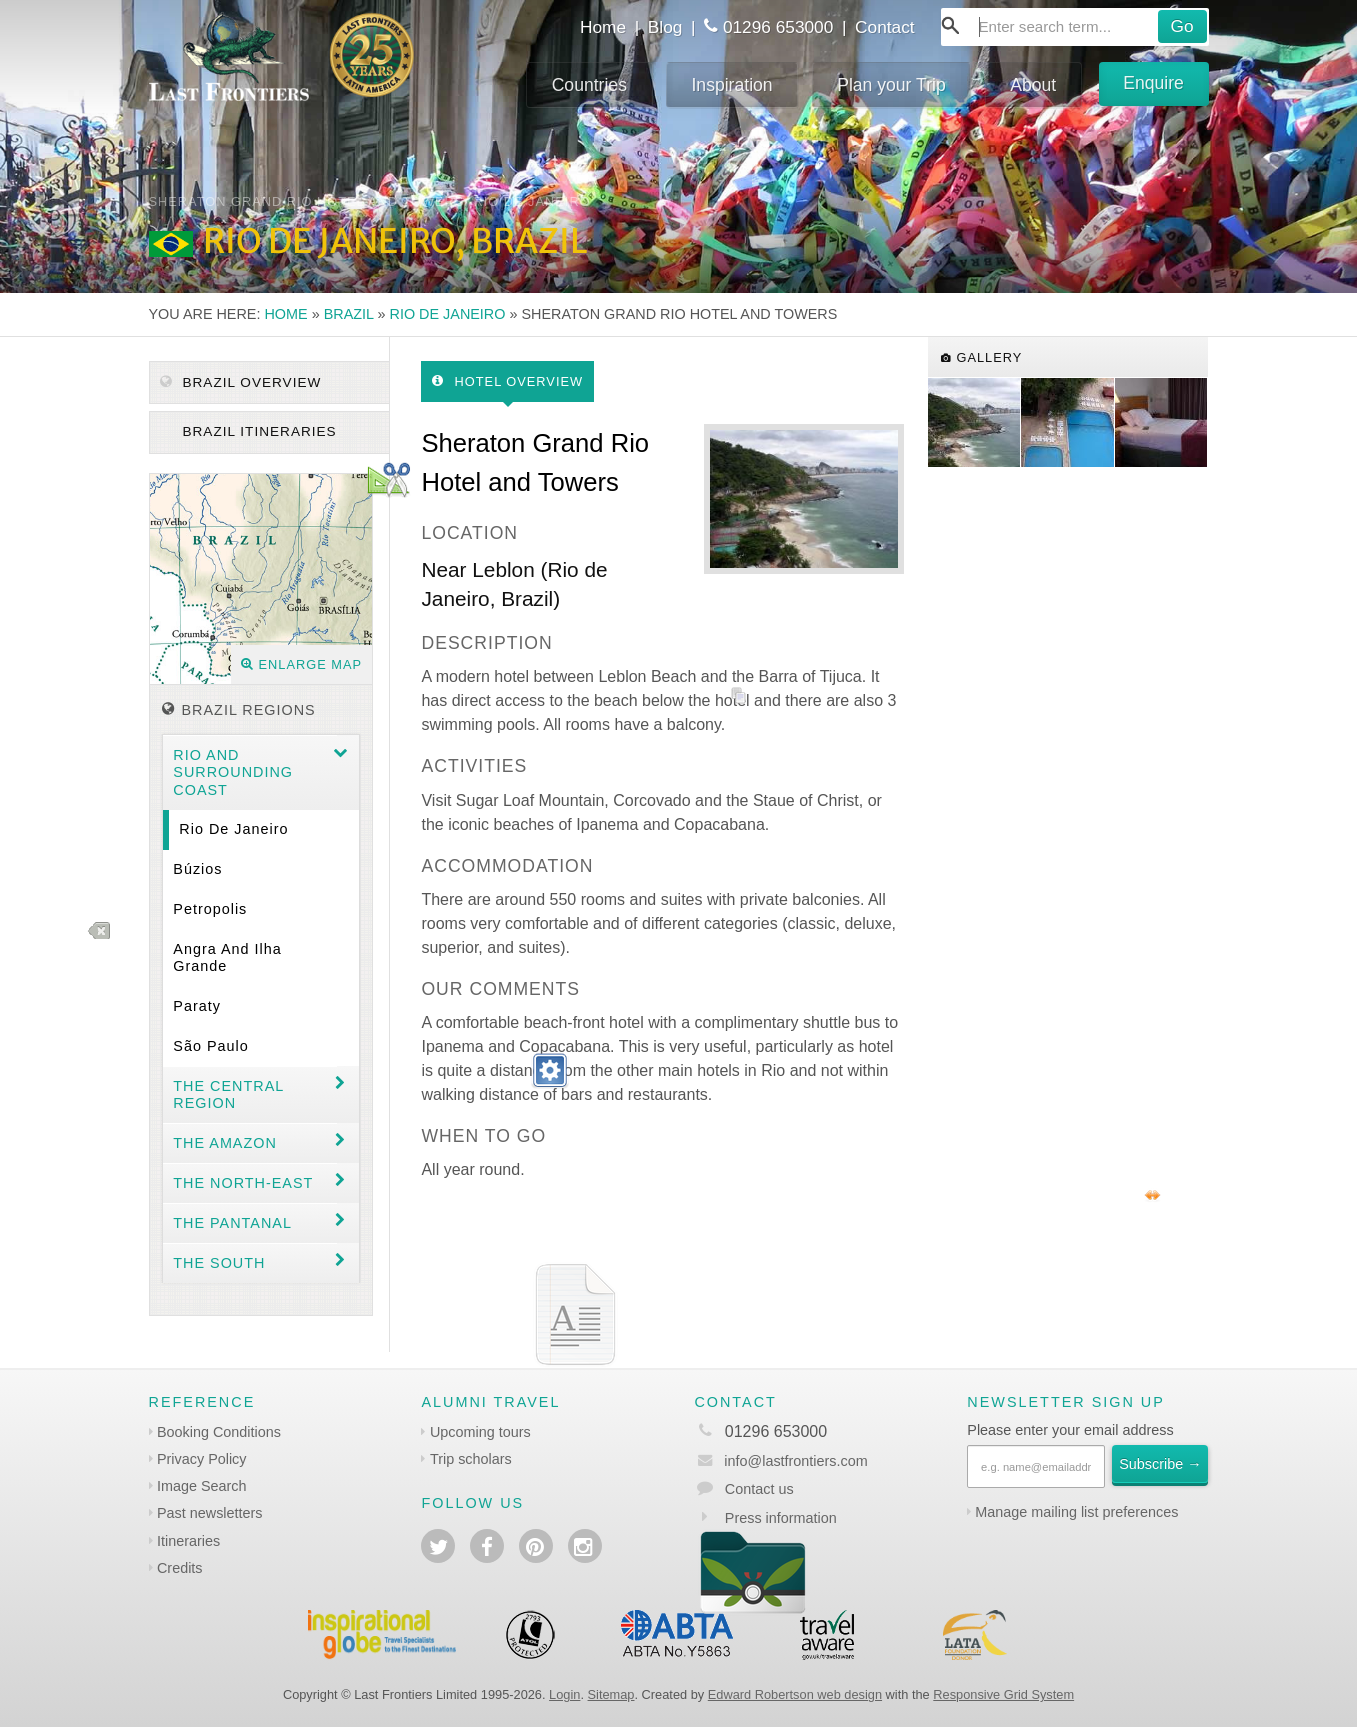 This screenshot has height=1727, width=1357. I want to click on copy selected content to clipboard, so click(738, 695).